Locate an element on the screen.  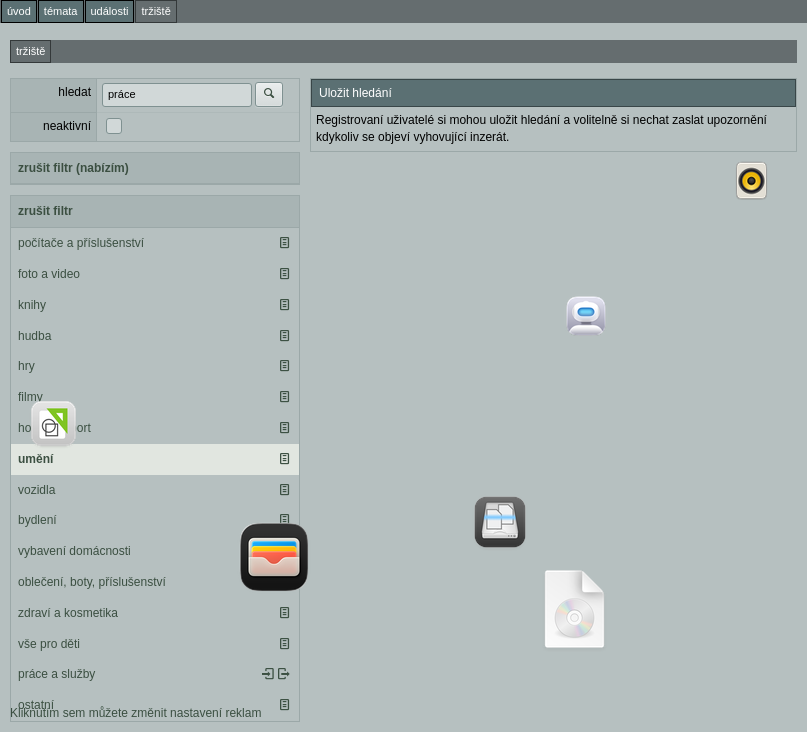
open rhythmbox music player is located at coordinates (751, 180).